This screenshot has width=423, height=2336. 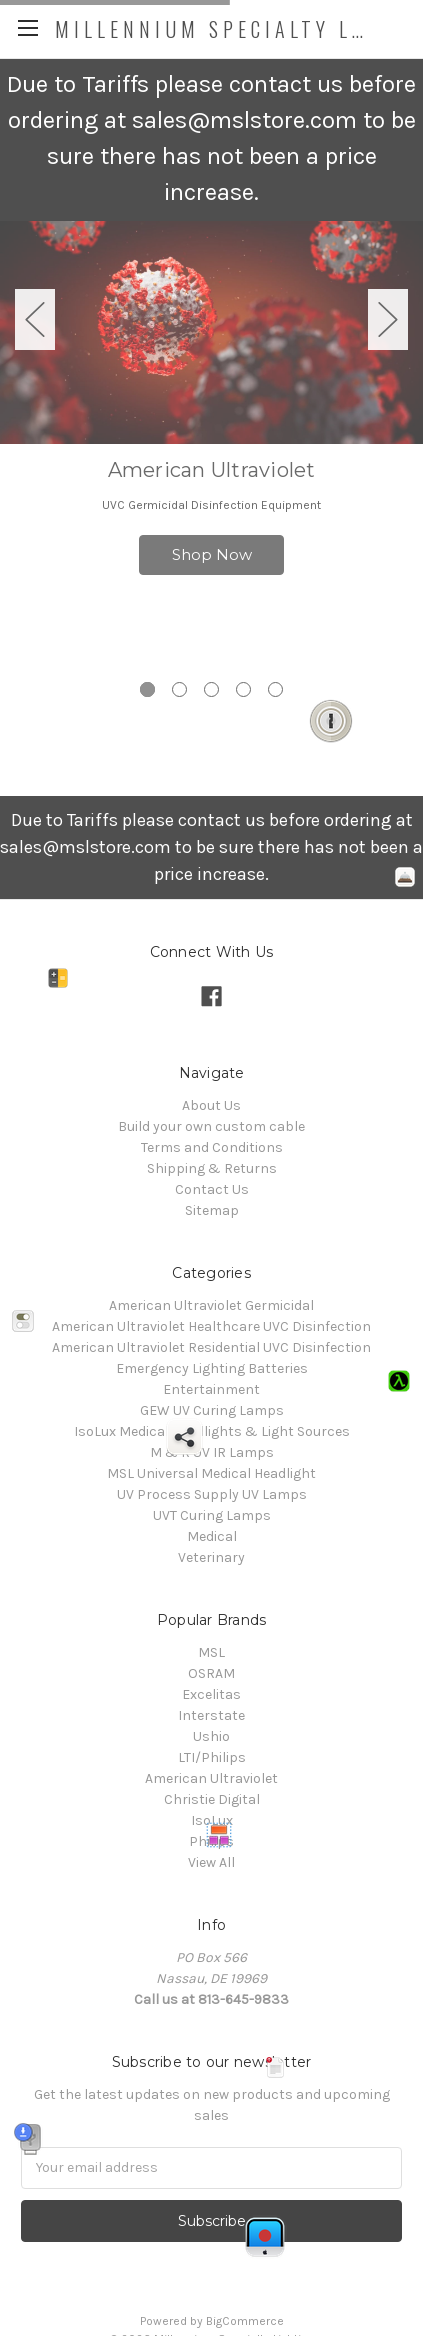 What do you see at coordinates (399, 1381) in the screenshot?
I see `launch half-life: opposing force game` at bounding box center [399, 1381].